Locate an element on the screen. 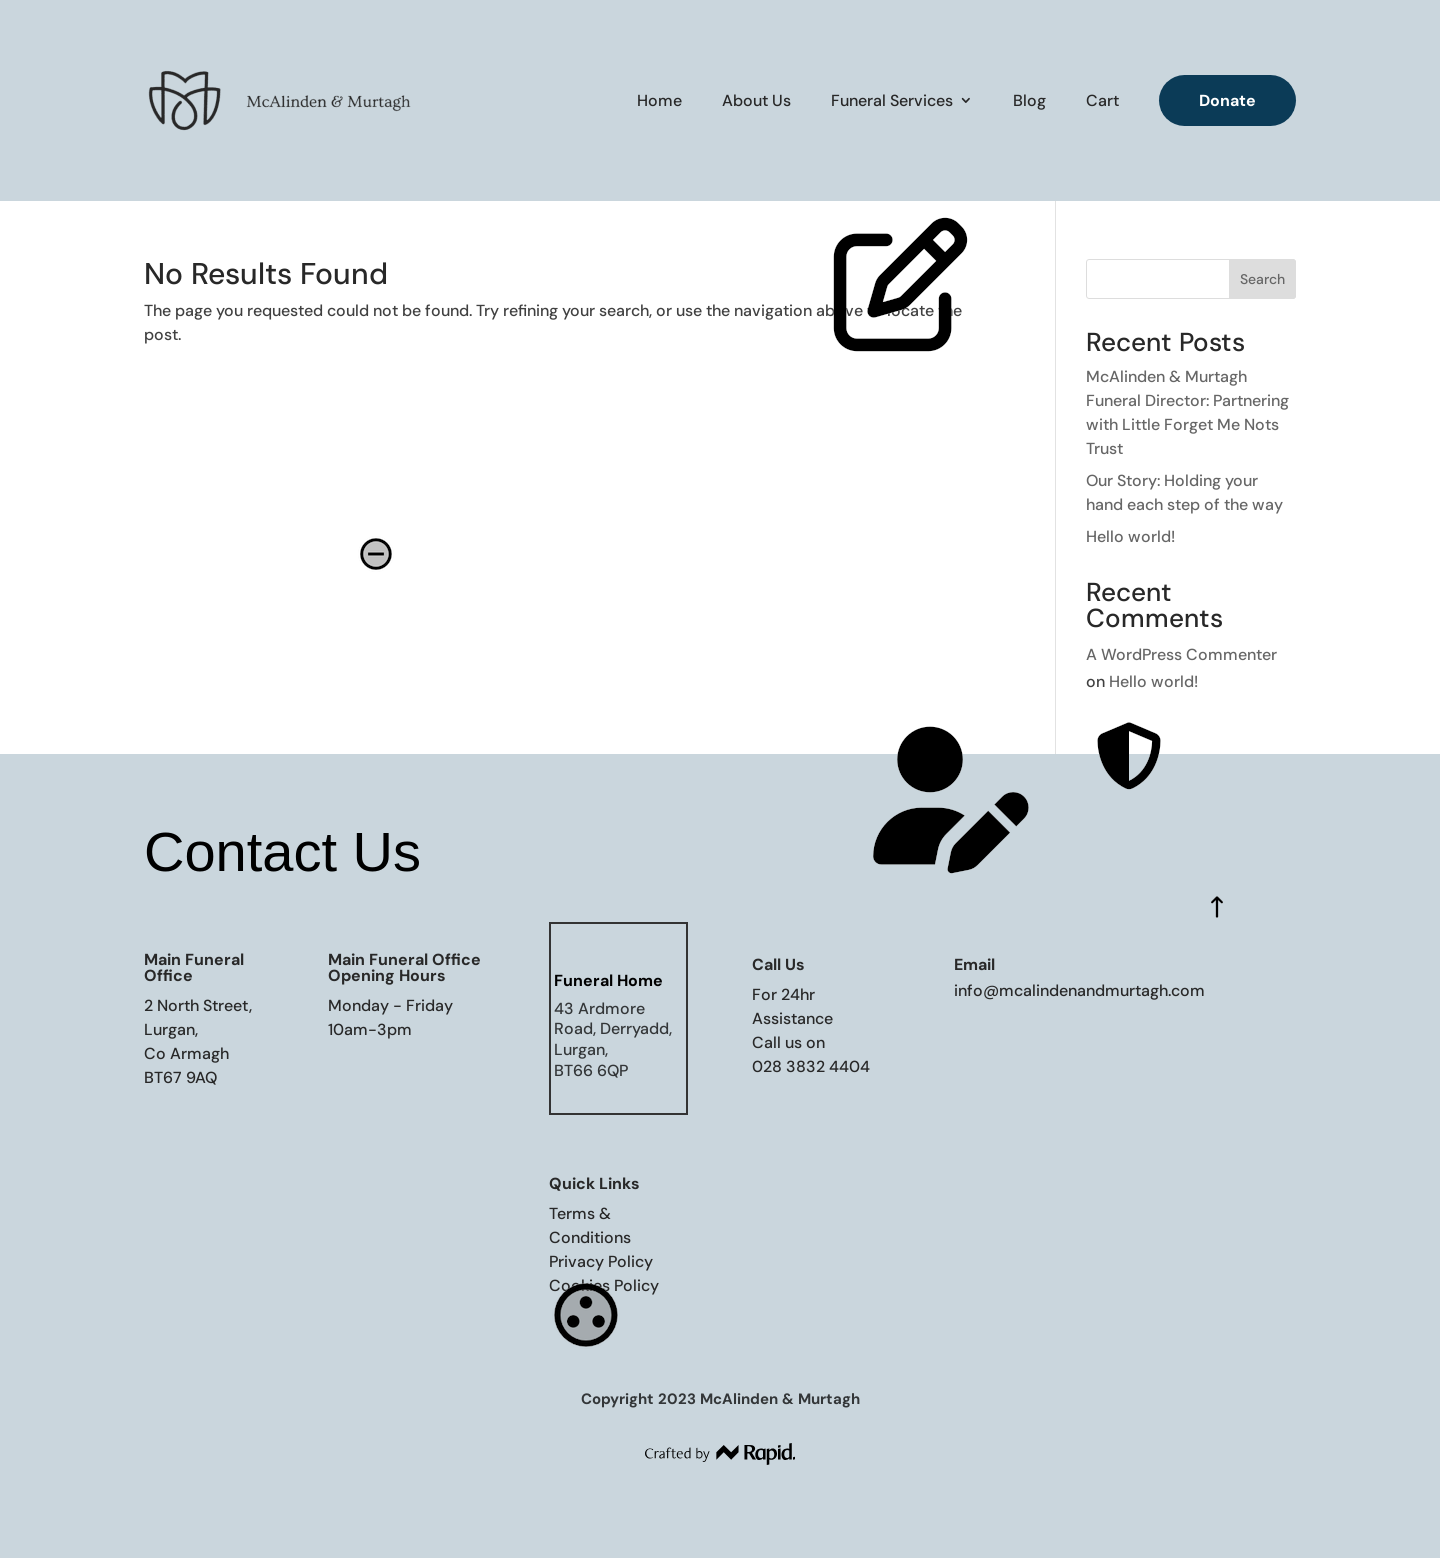  scroll to top of page is located at coordinates (1217, 907).